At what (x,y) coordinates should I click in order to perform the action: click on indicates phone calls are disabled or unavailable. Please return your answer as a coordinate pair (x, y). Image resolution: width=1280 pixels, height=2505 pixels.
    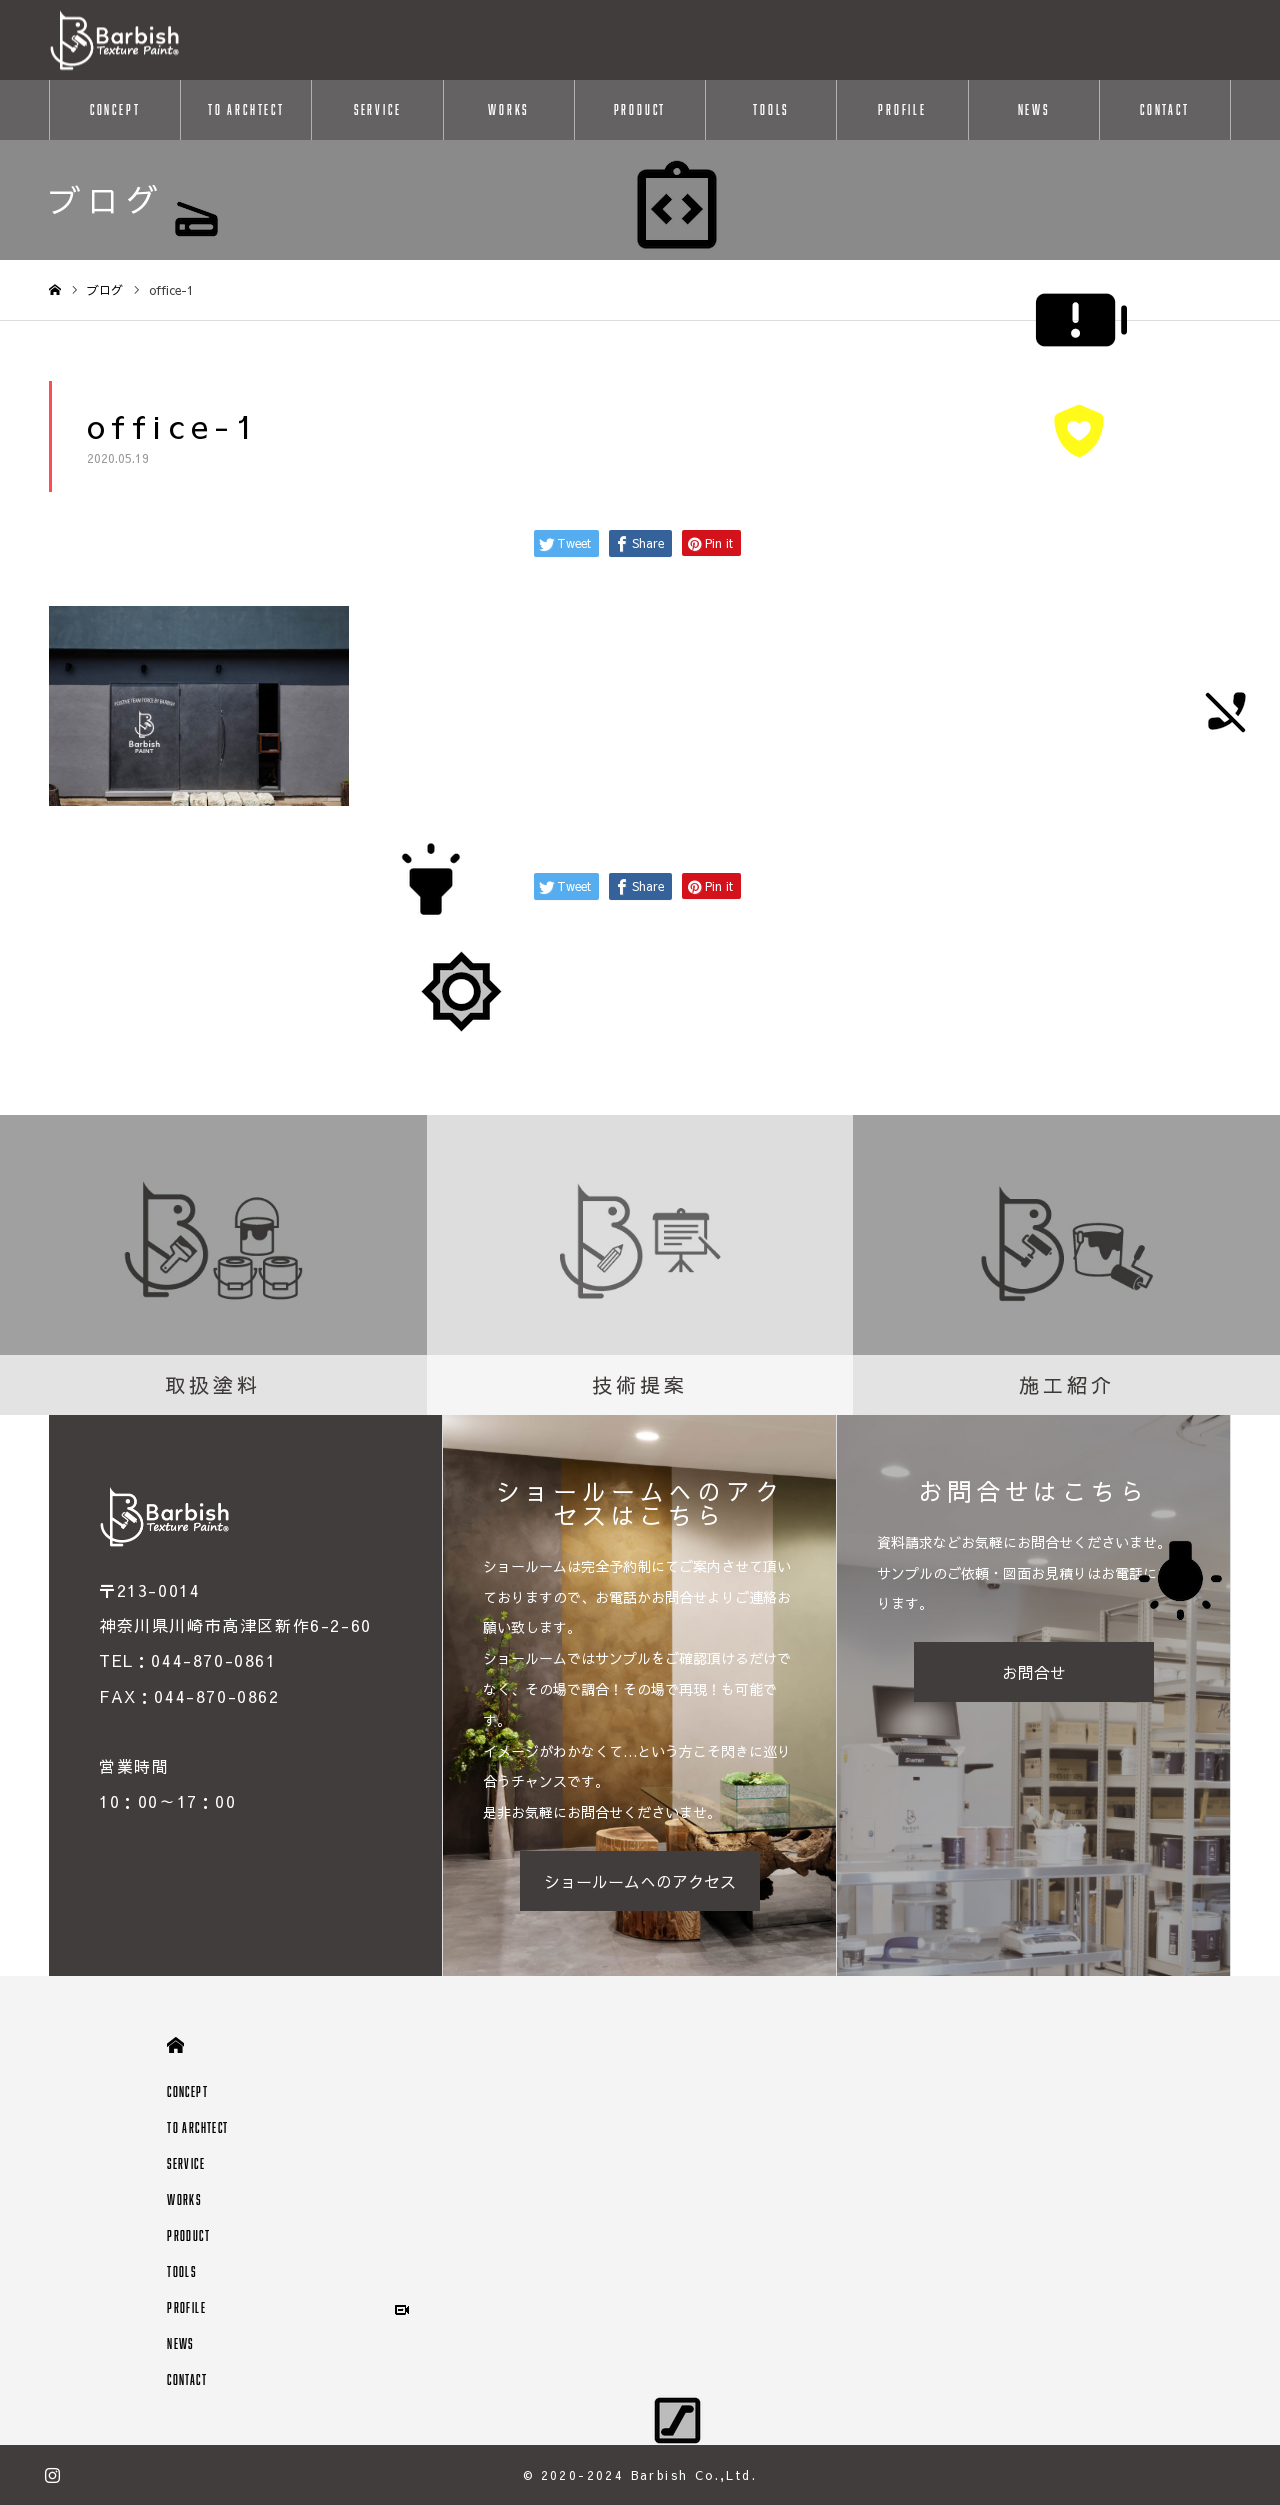
    Looking at the image, I should click on (1227, 711).